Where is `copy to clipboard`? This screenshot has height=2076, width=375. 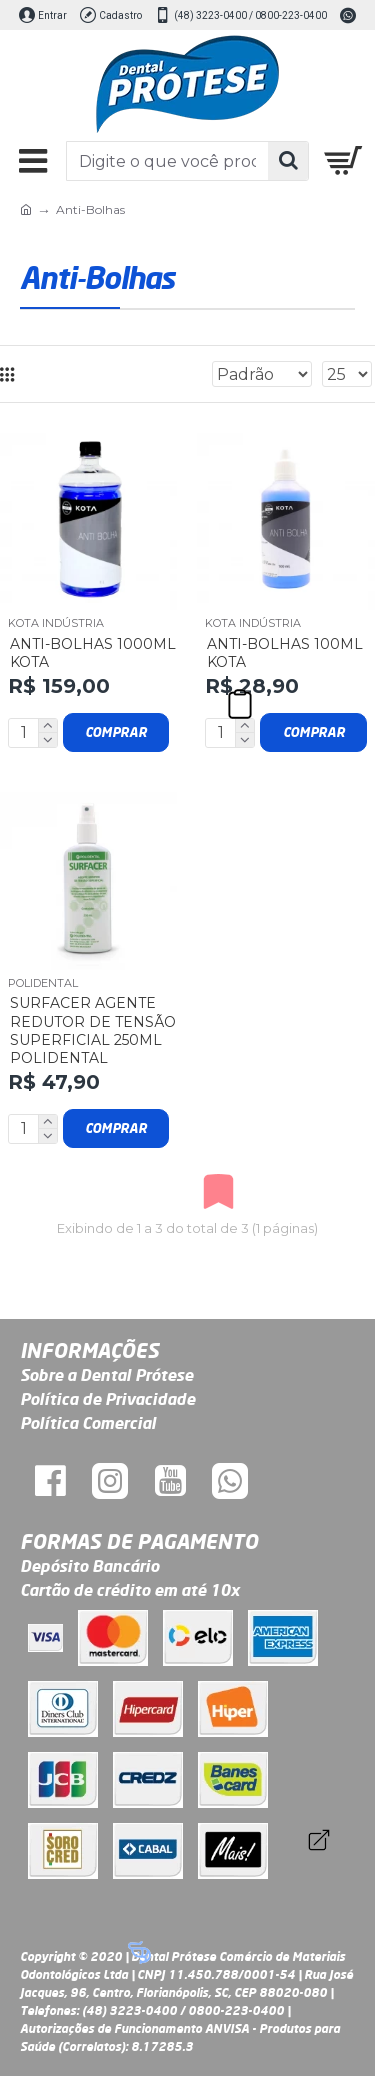
copy to clipboard is located at coordinates (240, 704).